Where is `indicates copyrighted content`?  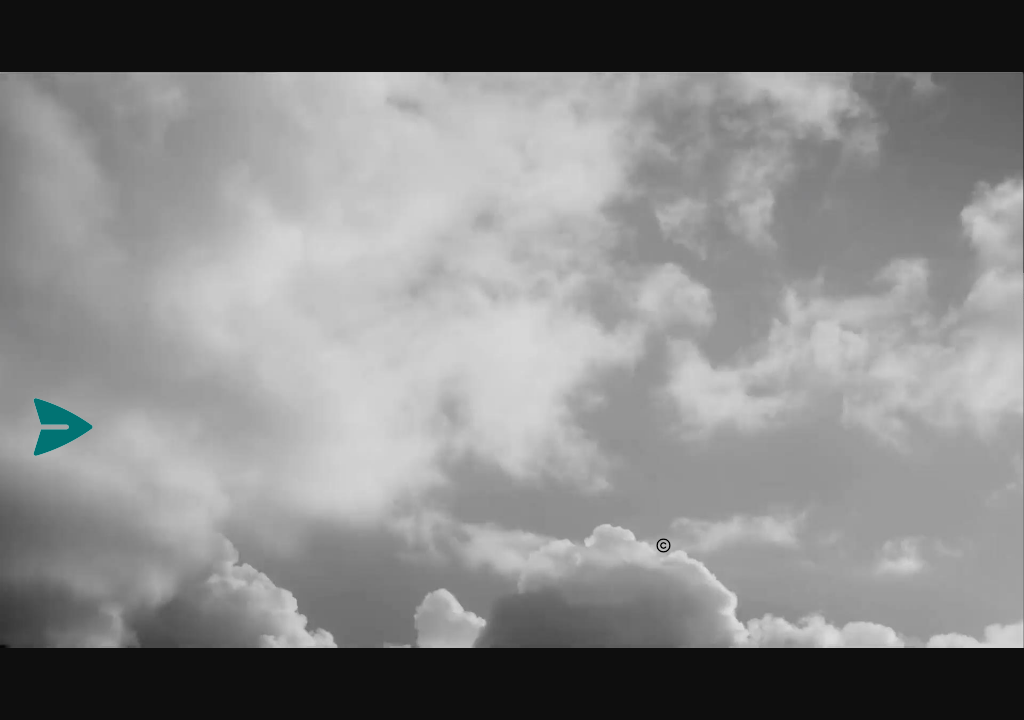 indicates copyrighted content is located at coordinates (663, 545).